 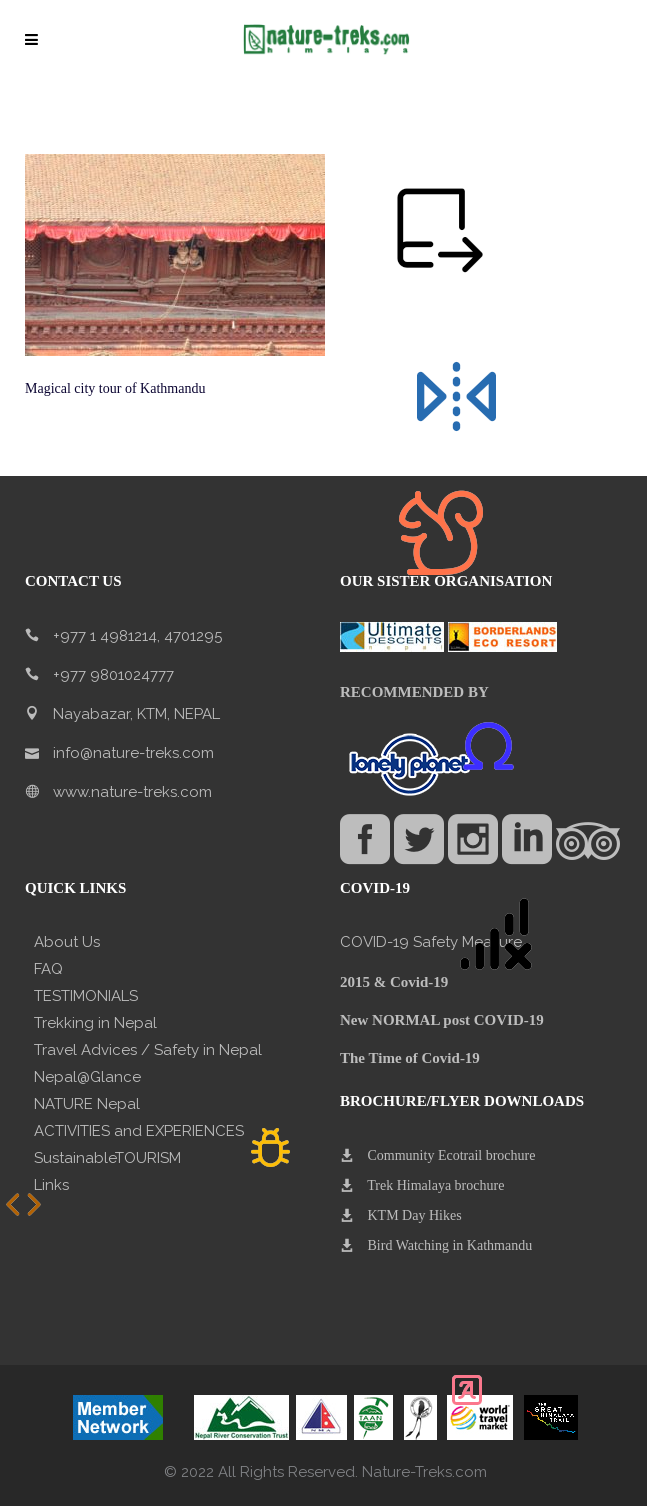 What do you see at coordinates (488, 747) in the screenshot?
I see `represents the omega symbol in mathematical or scientific contexts` at bounding box center [488, 747].